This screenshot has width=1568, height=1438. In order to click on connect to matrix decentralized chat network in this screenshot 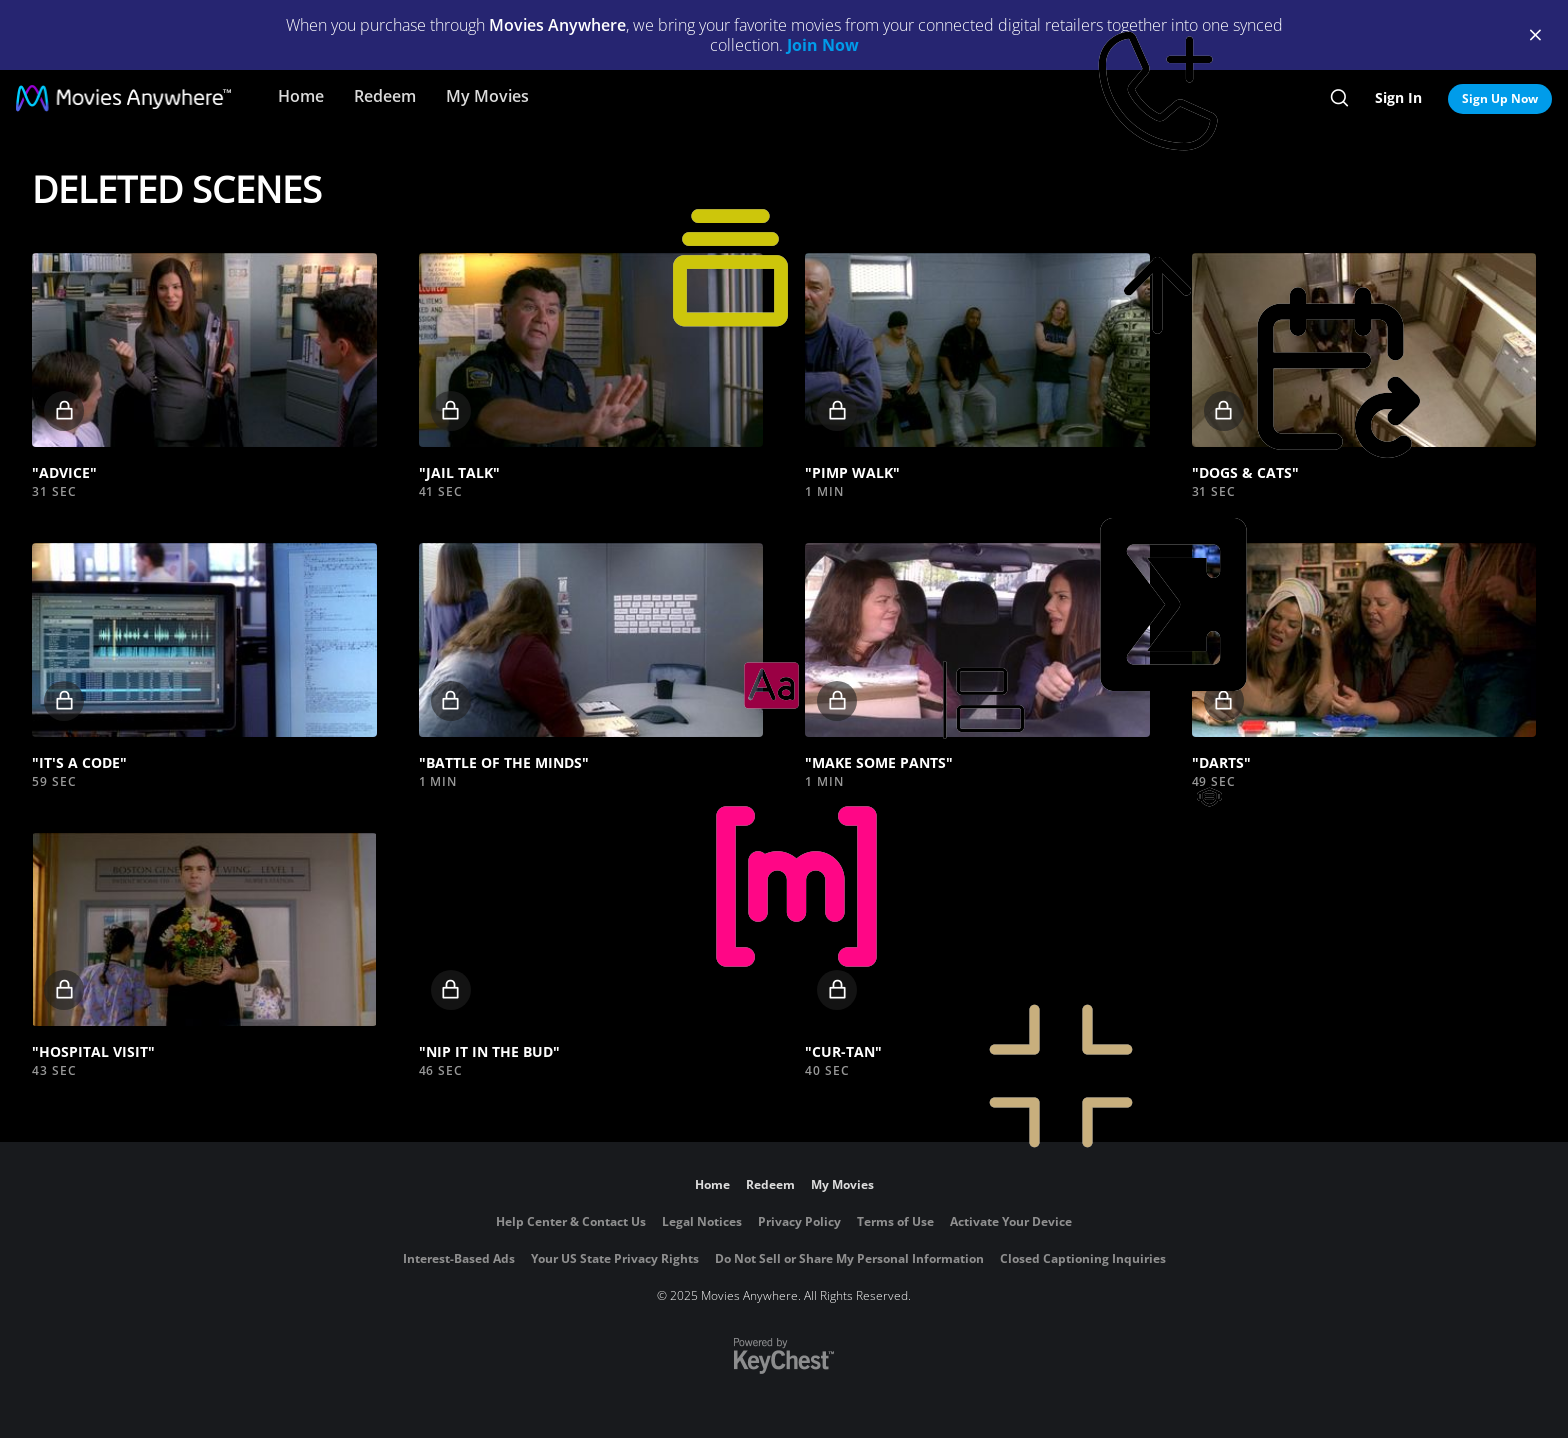, I will do `click(796, 886)`.